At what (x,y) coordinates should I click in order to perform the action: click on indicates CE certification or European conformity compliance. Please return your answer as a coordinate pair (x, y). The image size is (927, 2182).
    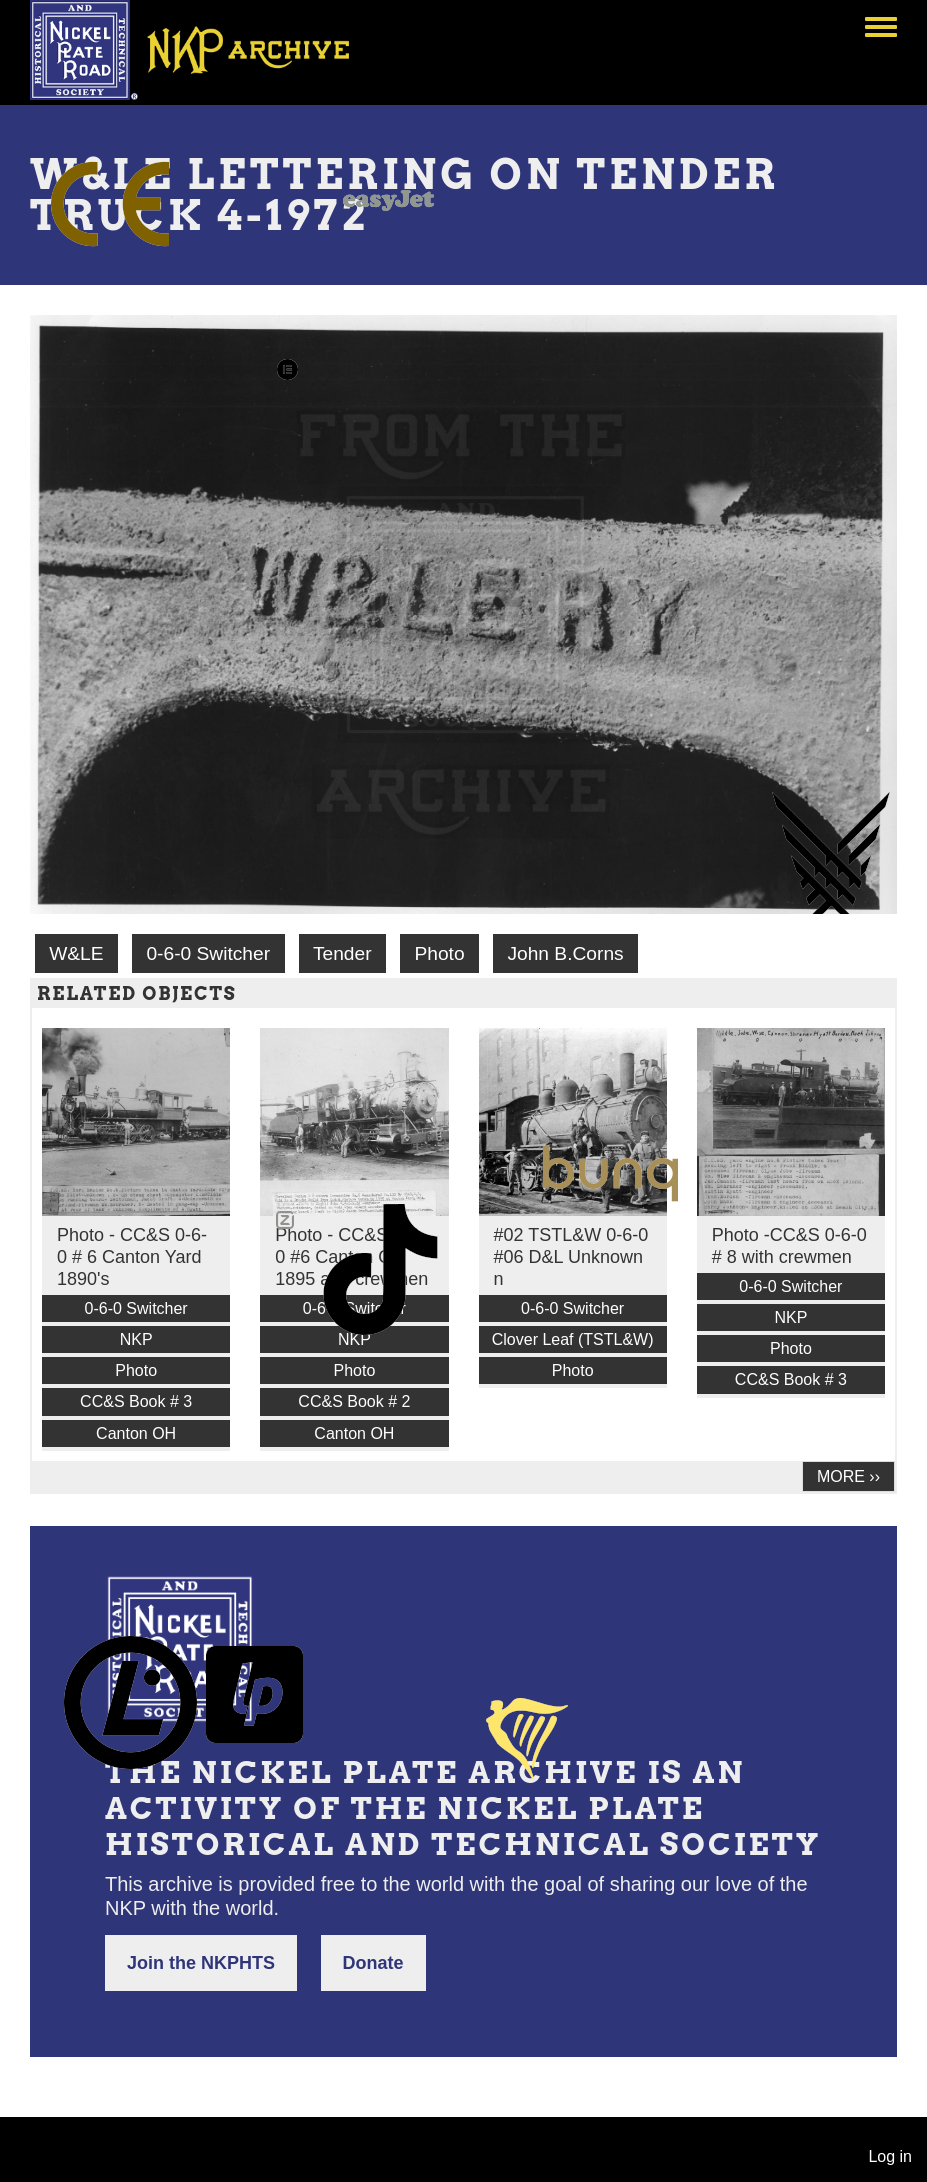
    Looking at the image, I should click on (110, 204).